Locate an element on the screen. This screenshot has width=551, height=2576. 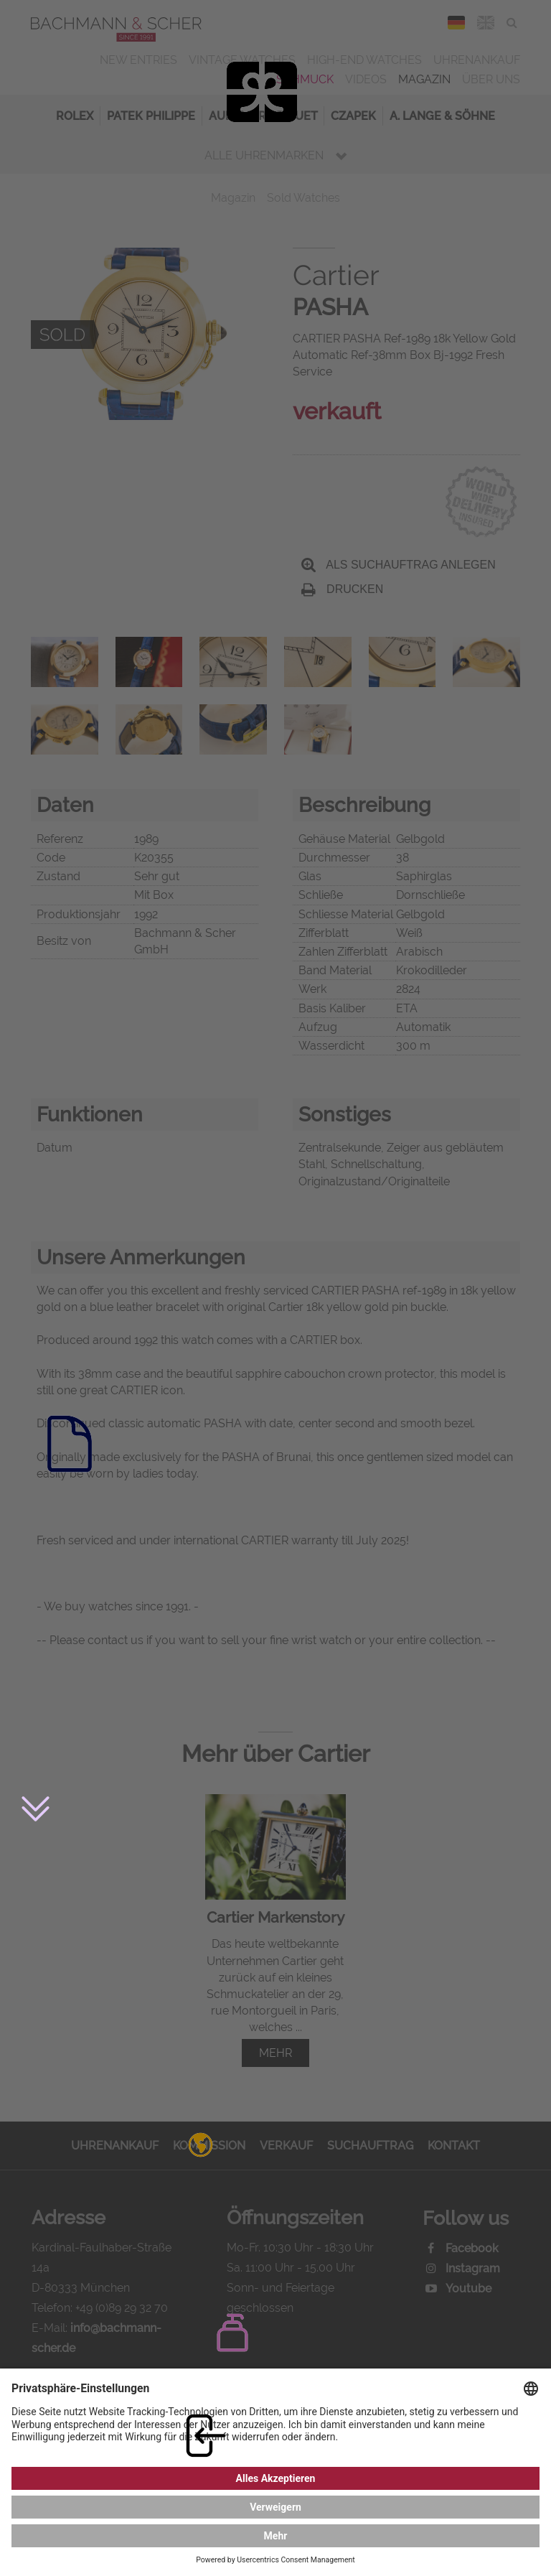
access hand washing or hygiene instructions is located at coordinates (232, 2333).